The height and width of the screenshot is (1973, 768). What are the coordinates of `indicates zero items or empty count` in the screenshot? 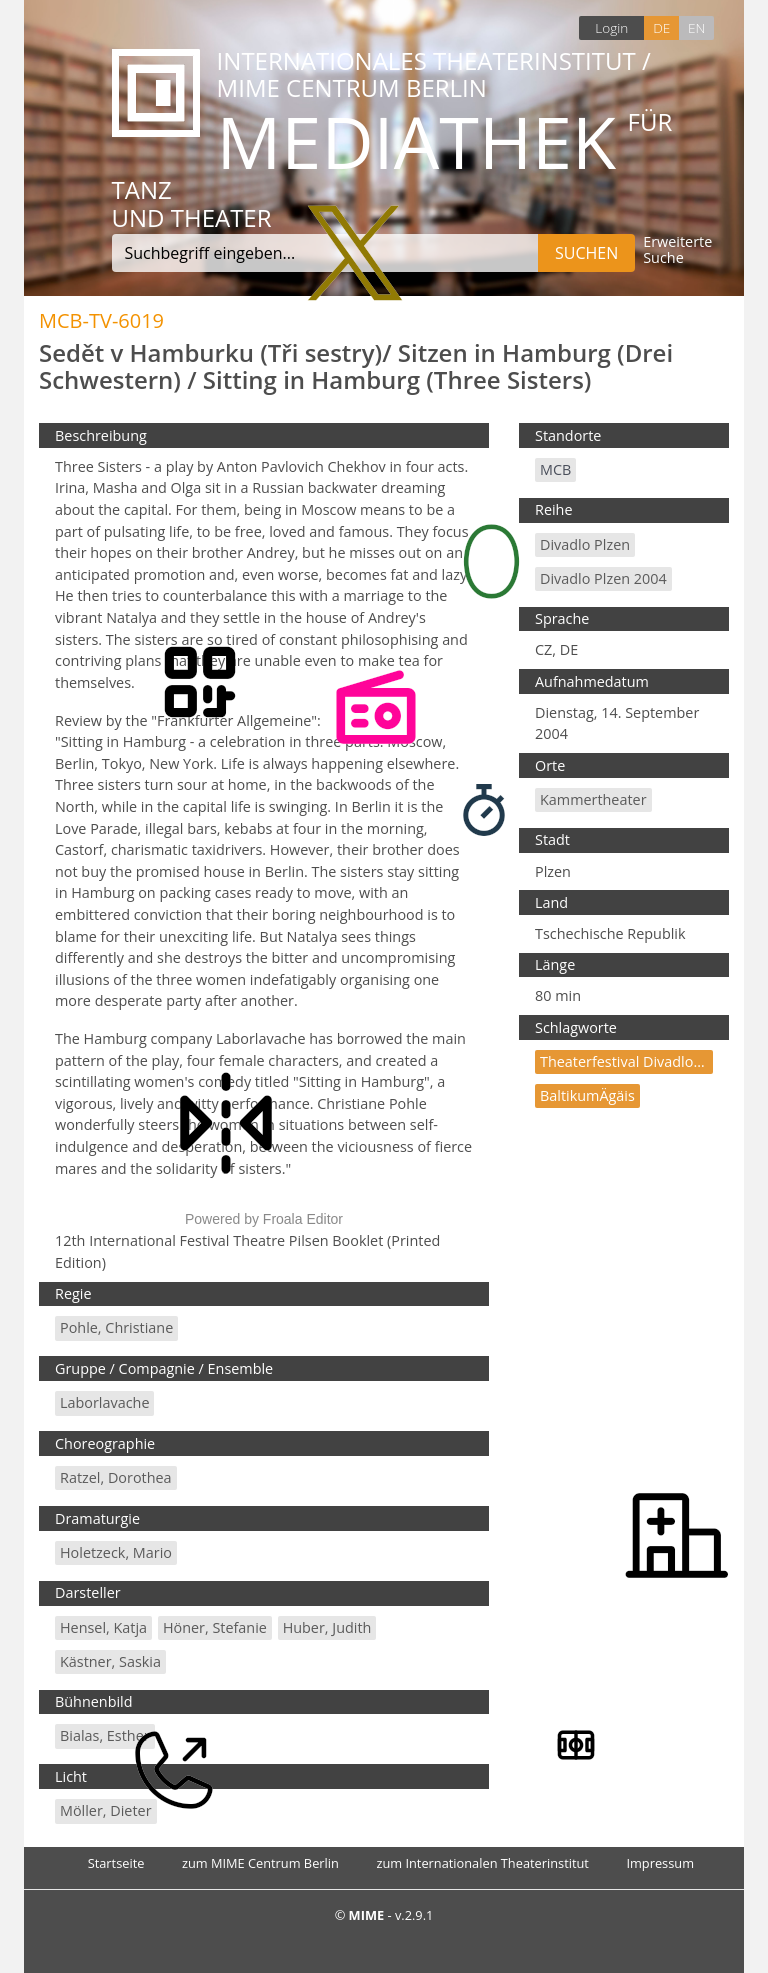 It's located at (491, 561).